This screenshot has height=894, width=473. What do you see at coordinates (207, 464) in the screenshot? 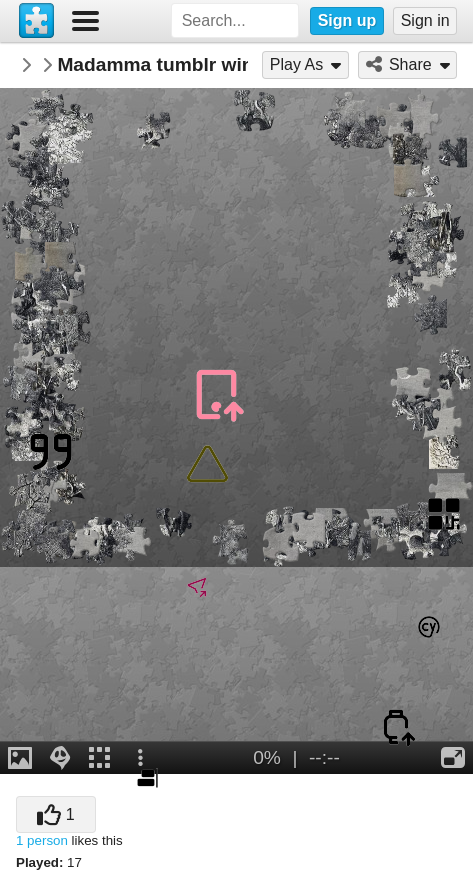
I see `indicates a warning or caution state` at bounding box center [207, 464].